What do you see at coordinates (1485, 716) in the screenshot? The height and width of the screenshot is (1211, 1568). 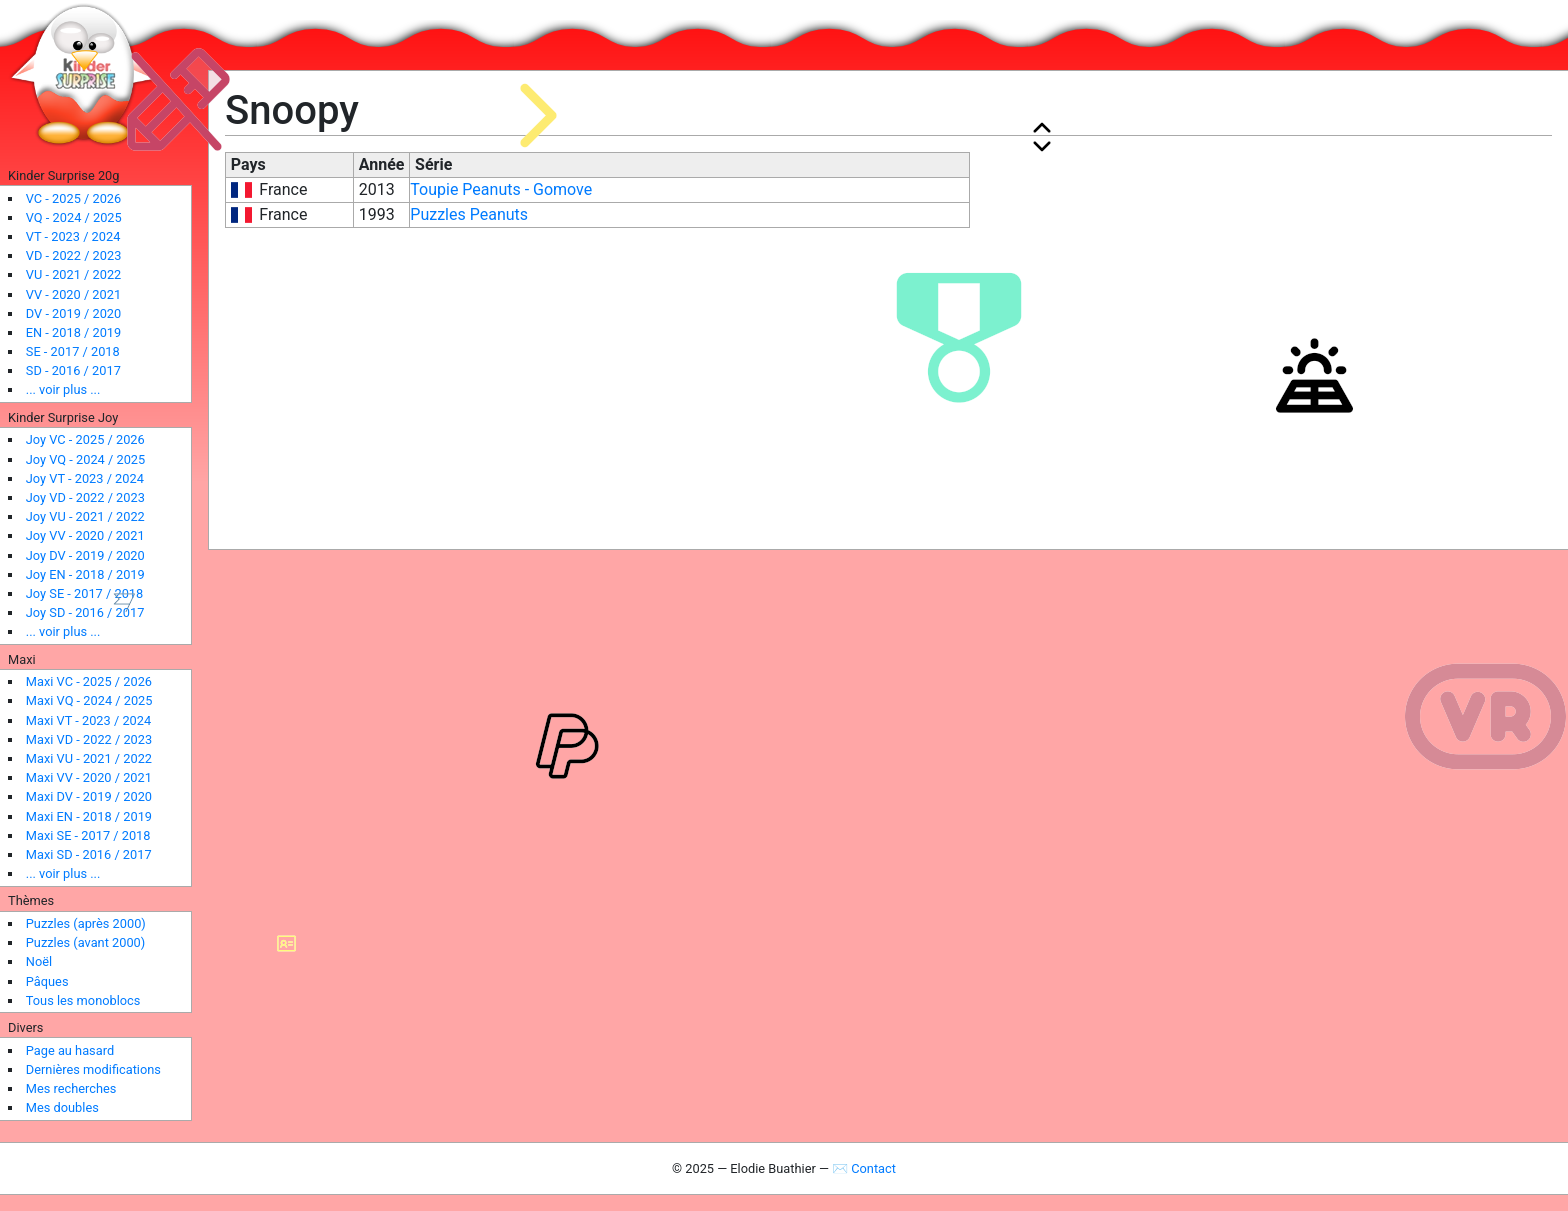 I see `access virtual reality mode or settings` at bounding box center [1485, 716].